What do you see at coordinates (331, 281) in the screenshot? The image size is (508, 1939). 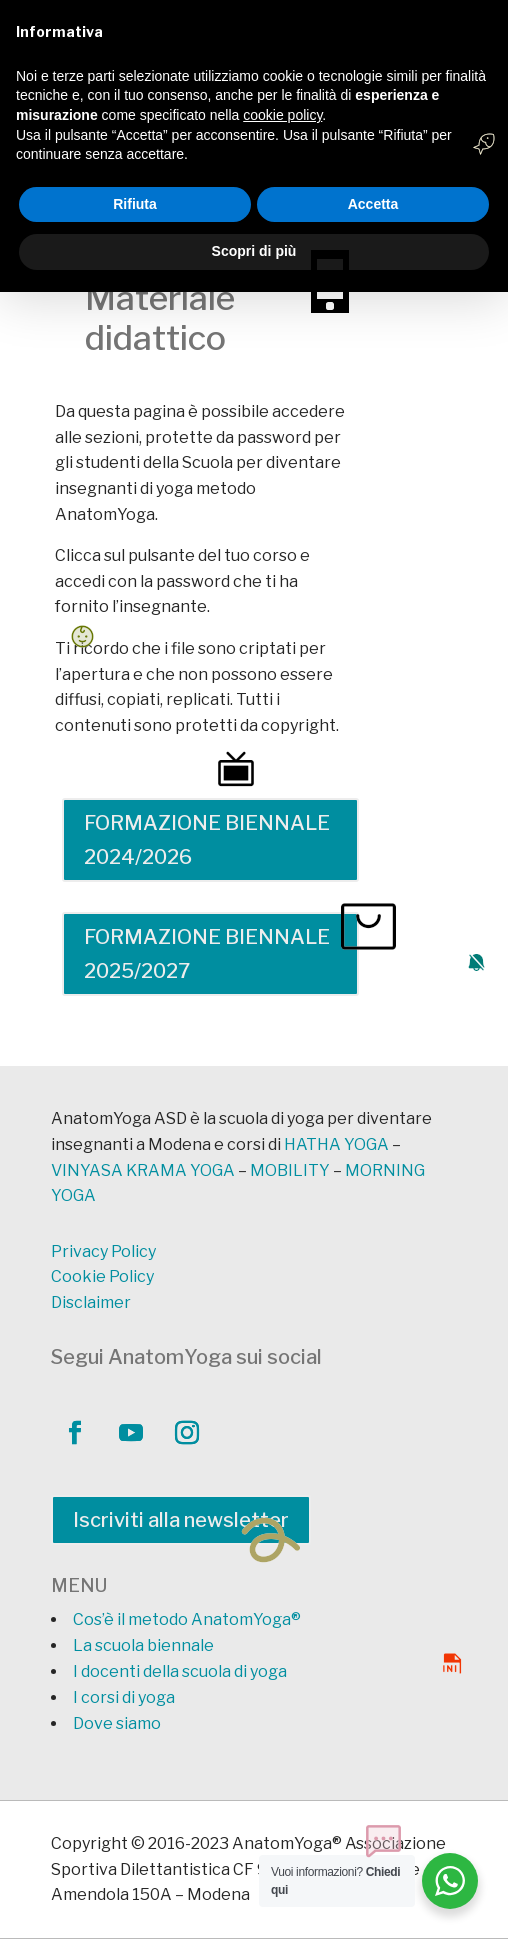 I see `indicates mobile device or smartphone` at bounding box center [331, 281].